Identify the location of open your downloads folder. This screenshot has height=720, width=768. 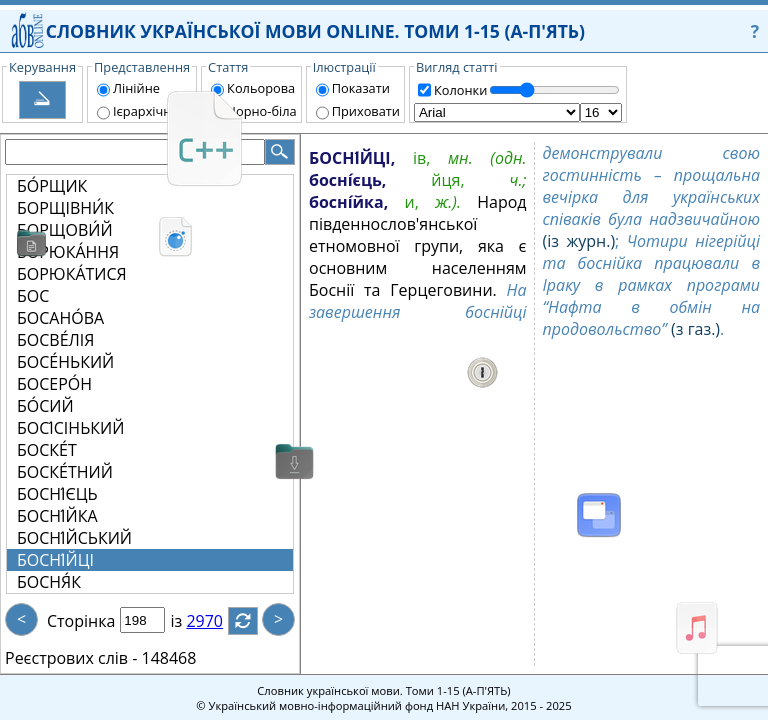
(294, 461).